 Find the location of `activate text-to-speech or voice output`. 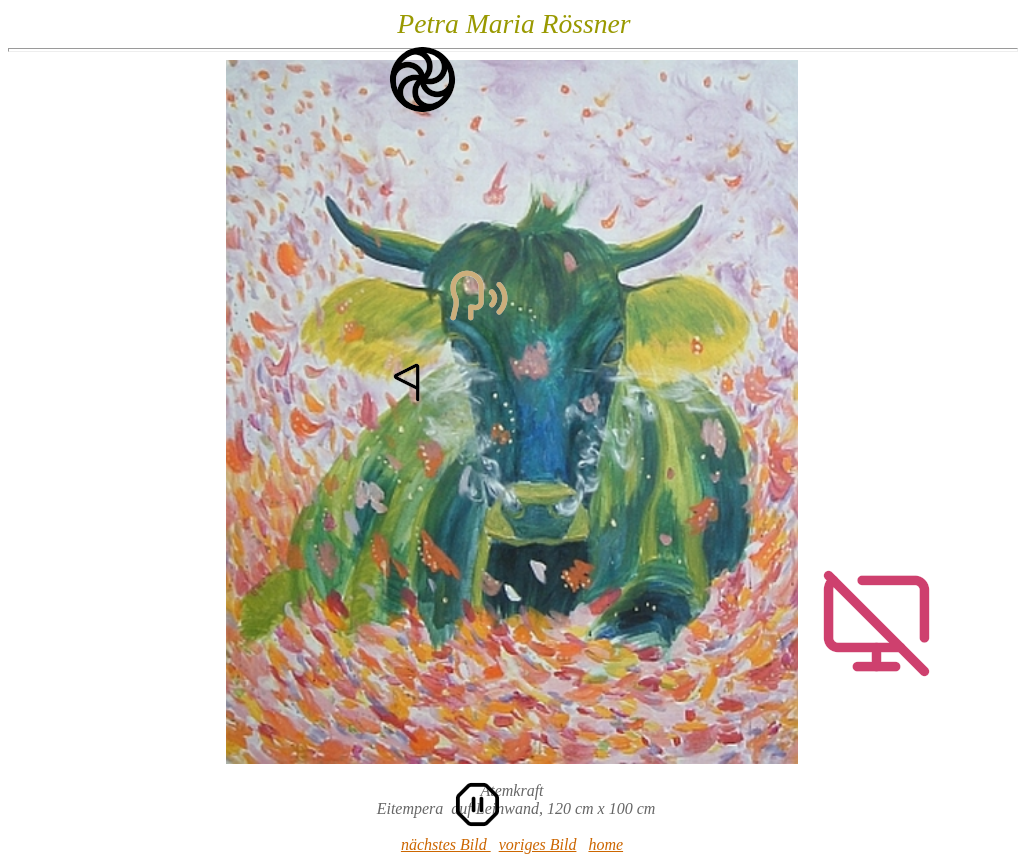

activate text-to-speech or voice output is located at coordinates (479, 297).